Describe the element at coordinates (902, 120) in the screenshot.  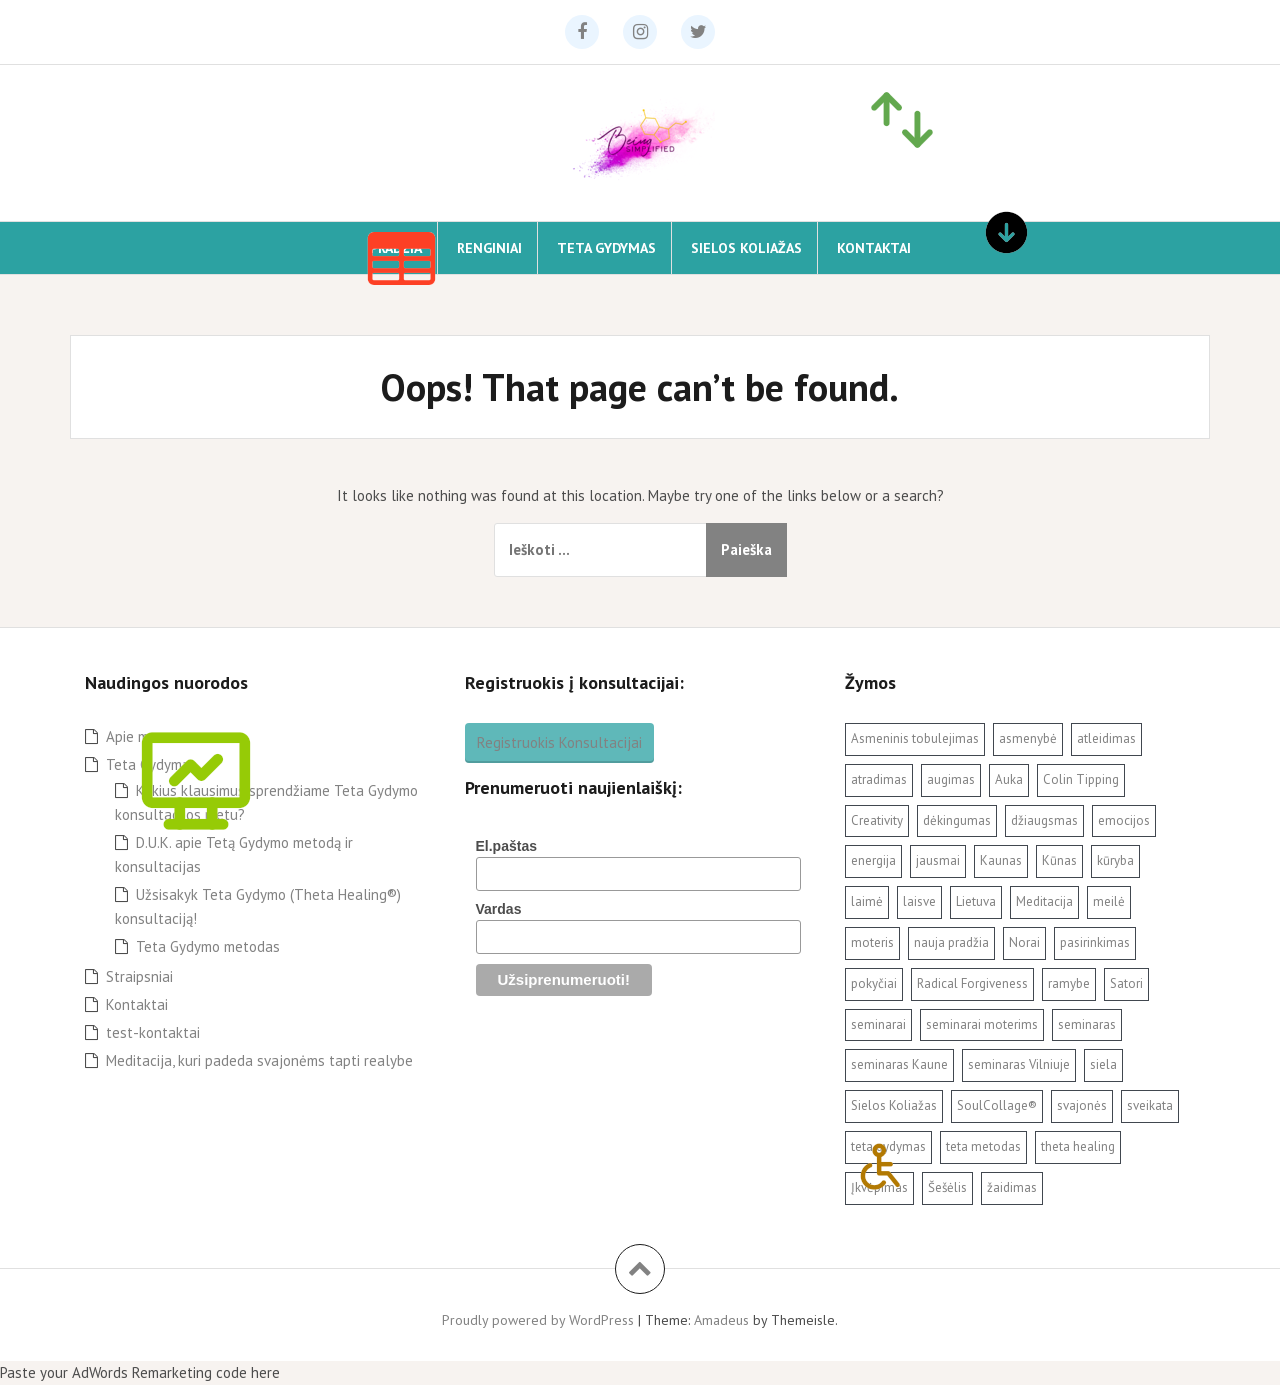
I see `switch the order of items vertically` at that location.